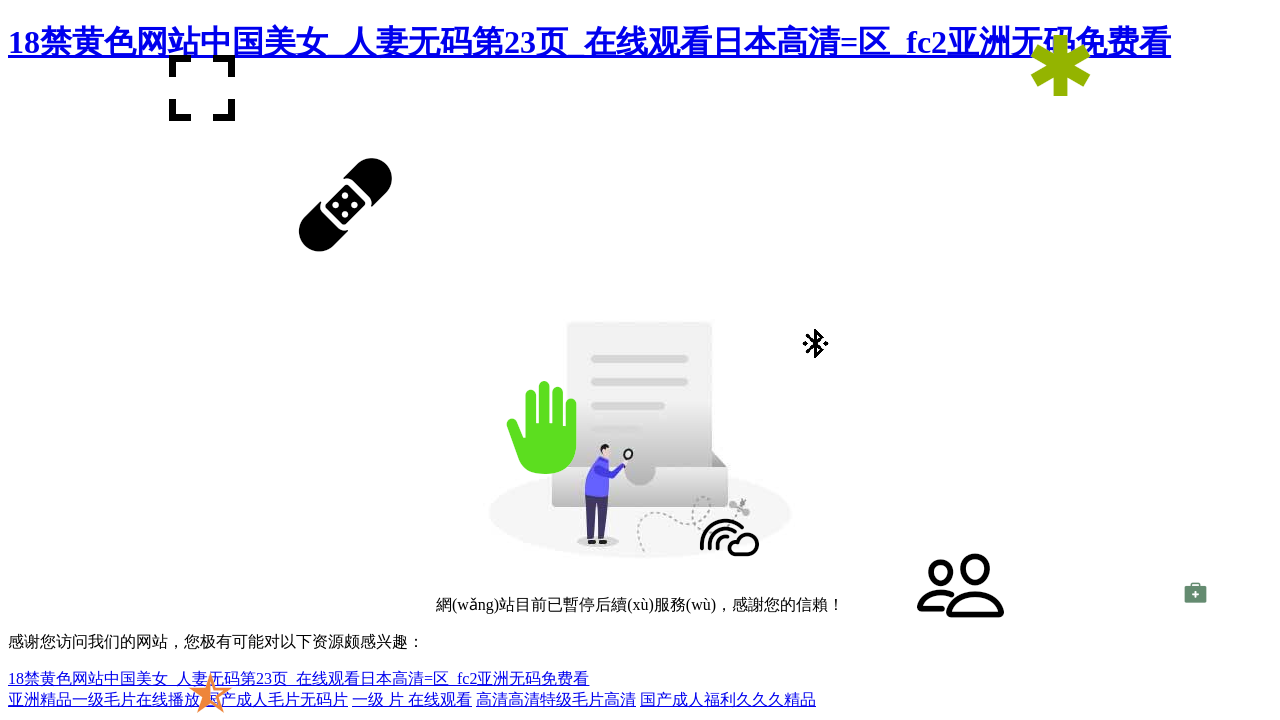  Describe the element at coordinates (210, 692) in the screenshot. I see `indicates a partial or half rating` at that location.